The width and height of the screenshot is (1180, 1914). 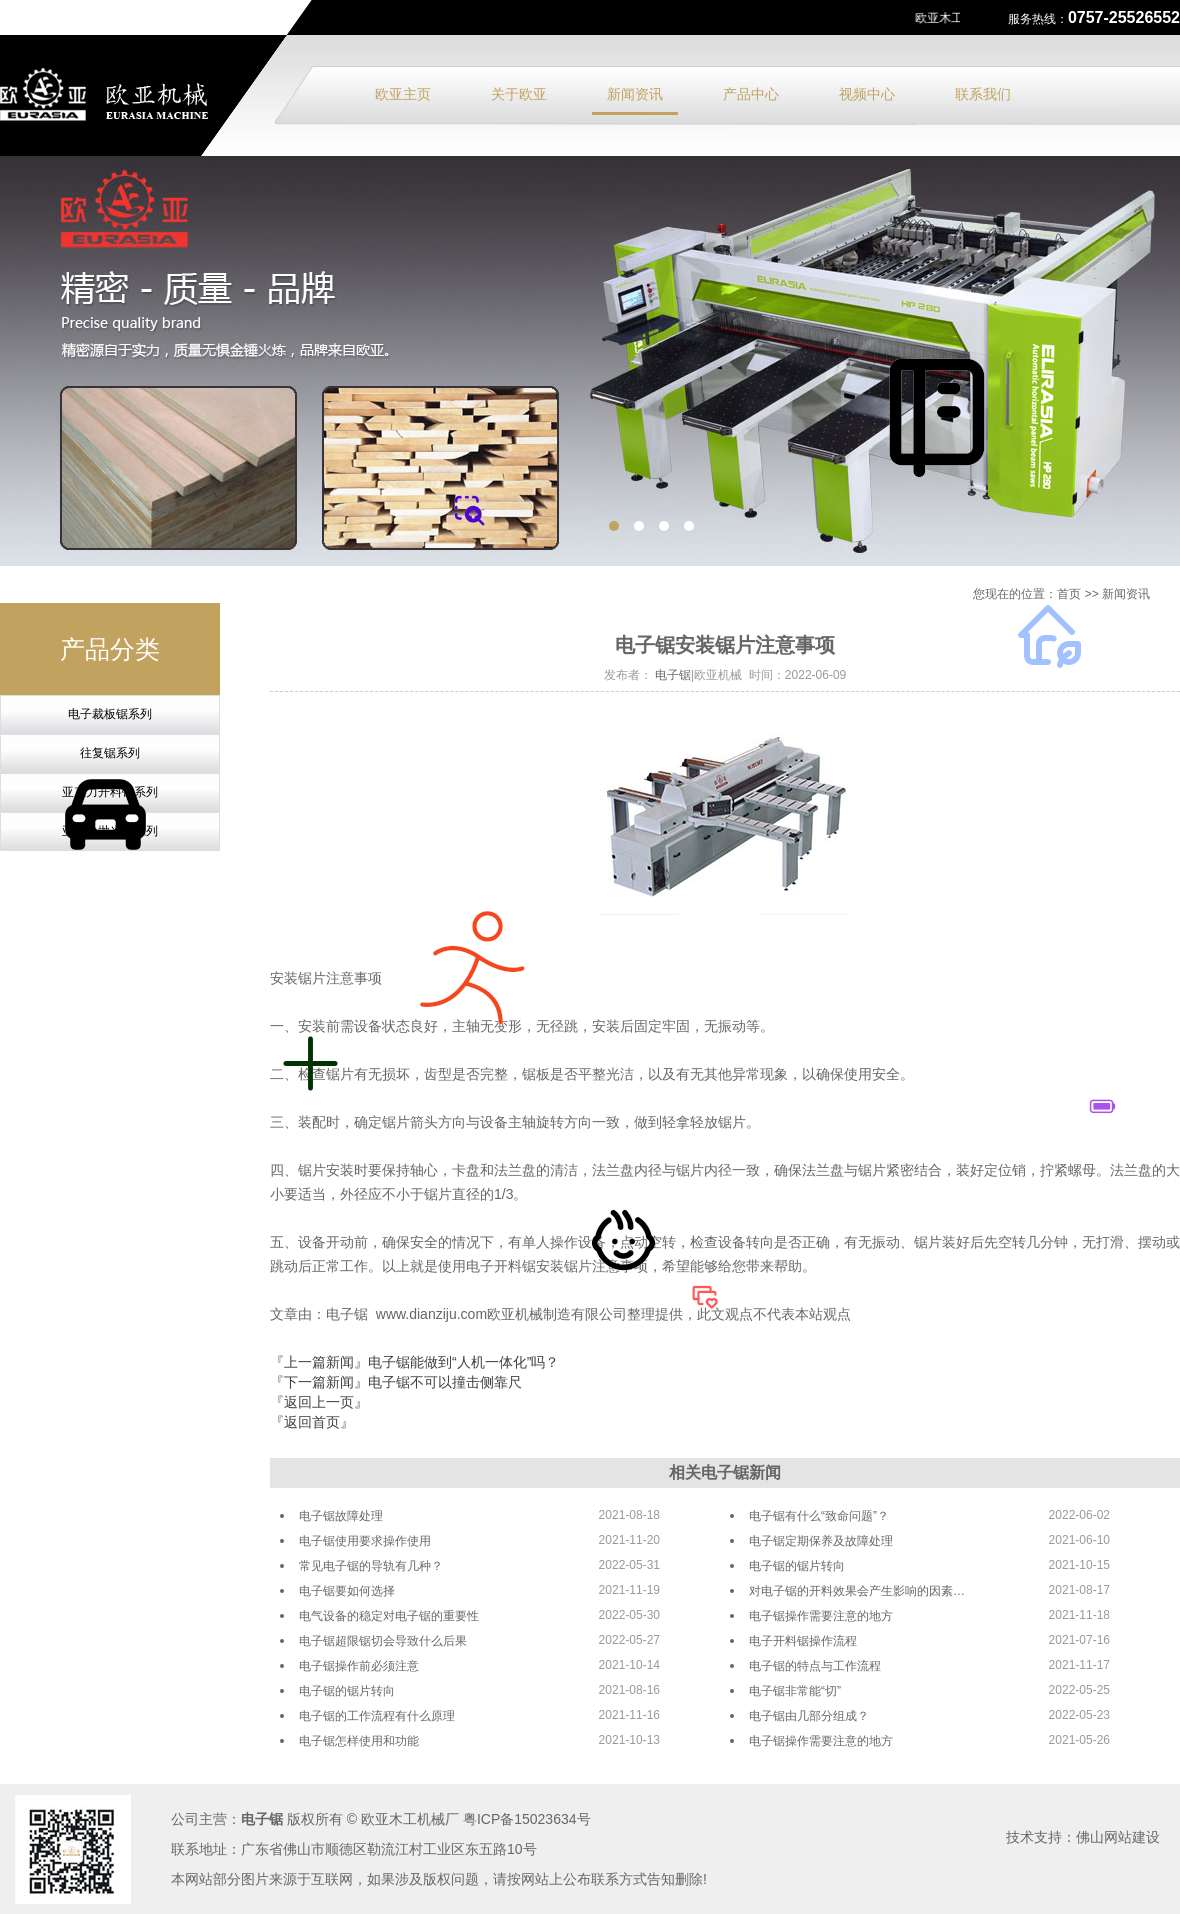 I want to click on view vehicle or car settings, so click(x=105, y=814).